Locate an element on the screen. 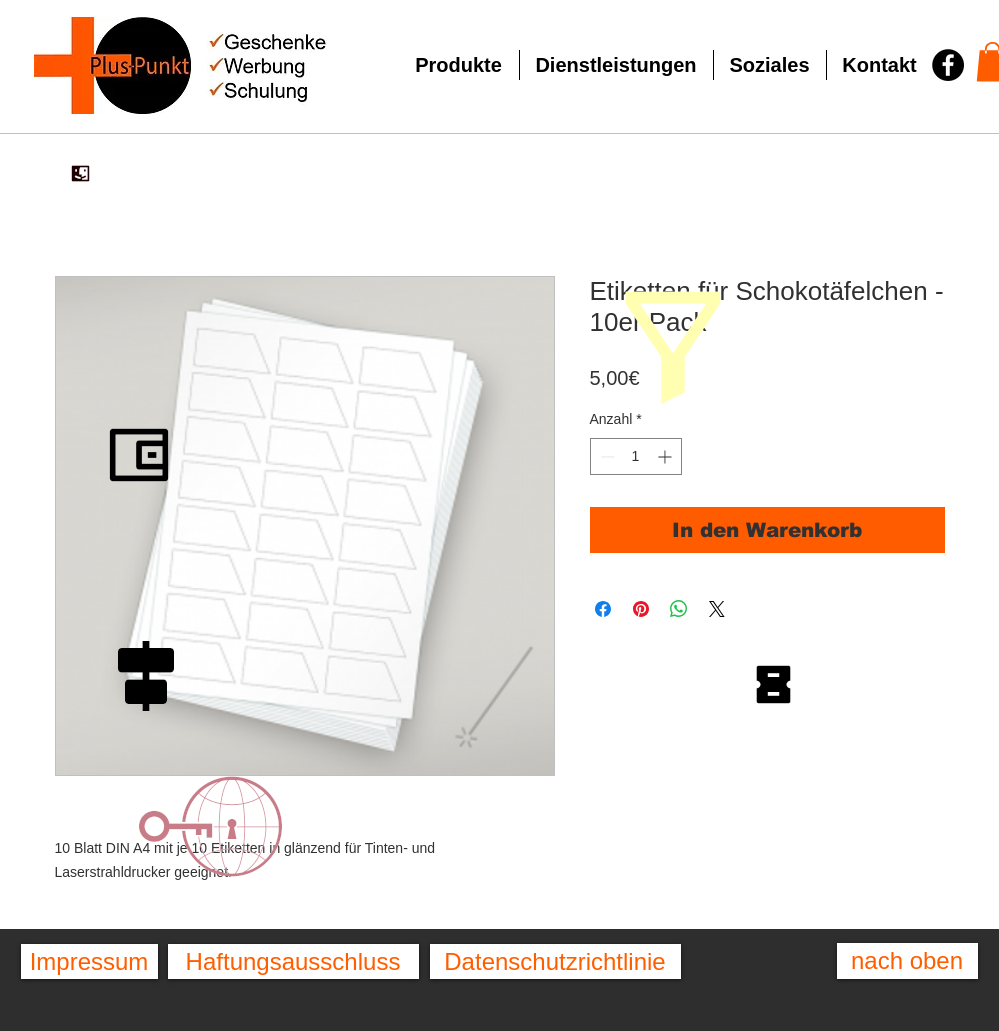 This screenshot has height=1031, width=999. filter or sort content is located at coordinates (673, 345).